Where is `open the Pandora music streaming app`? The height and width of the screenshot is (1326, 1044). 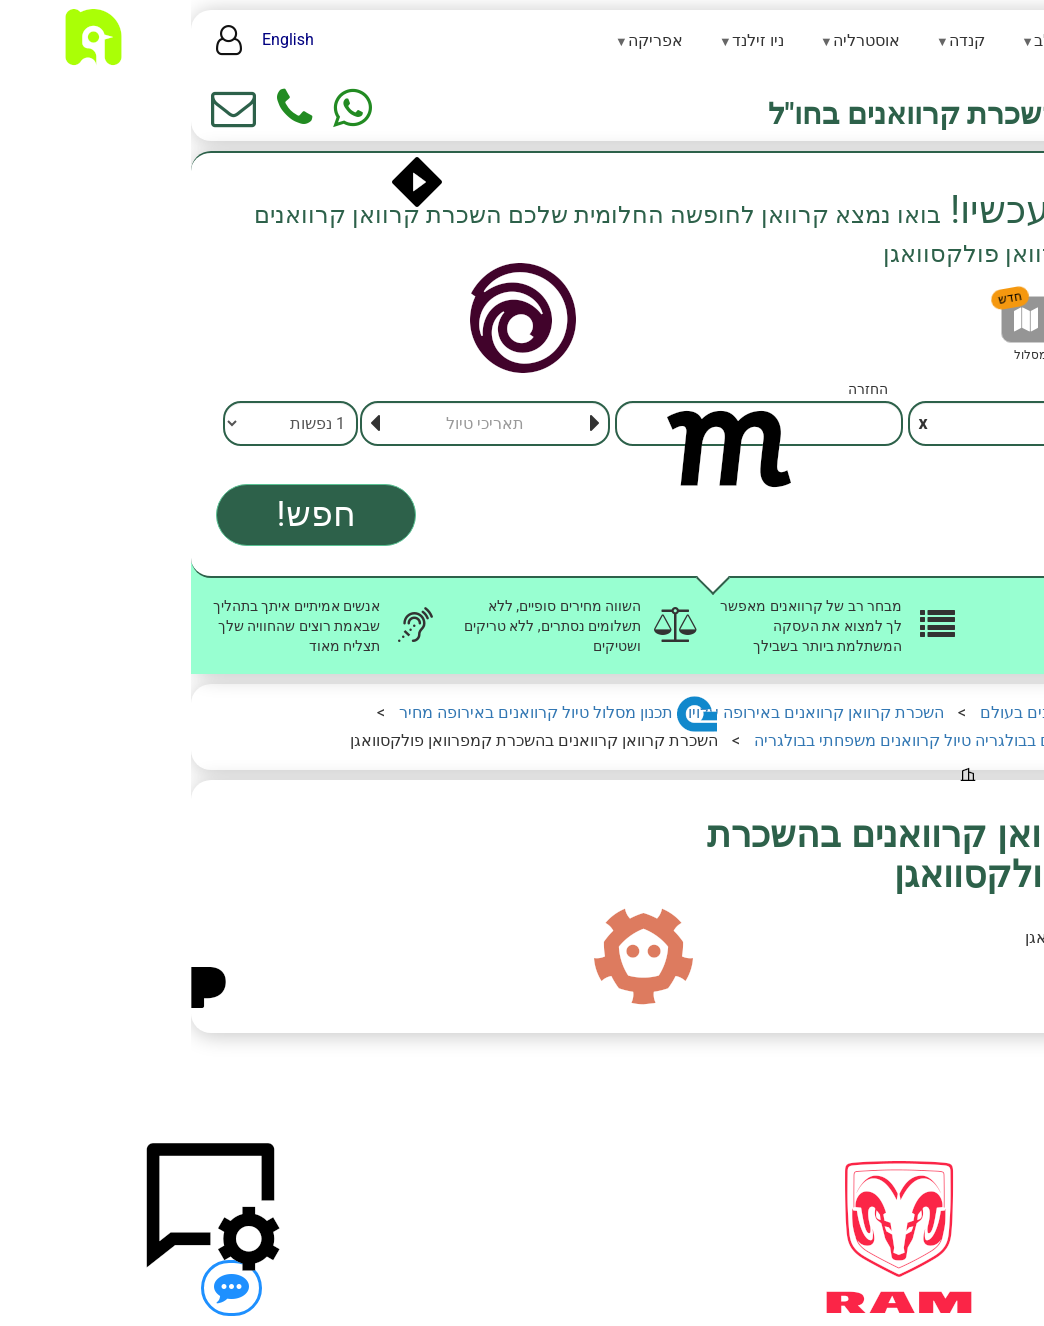
open the Pandora music streaming app is located at coordinates (208, 987).